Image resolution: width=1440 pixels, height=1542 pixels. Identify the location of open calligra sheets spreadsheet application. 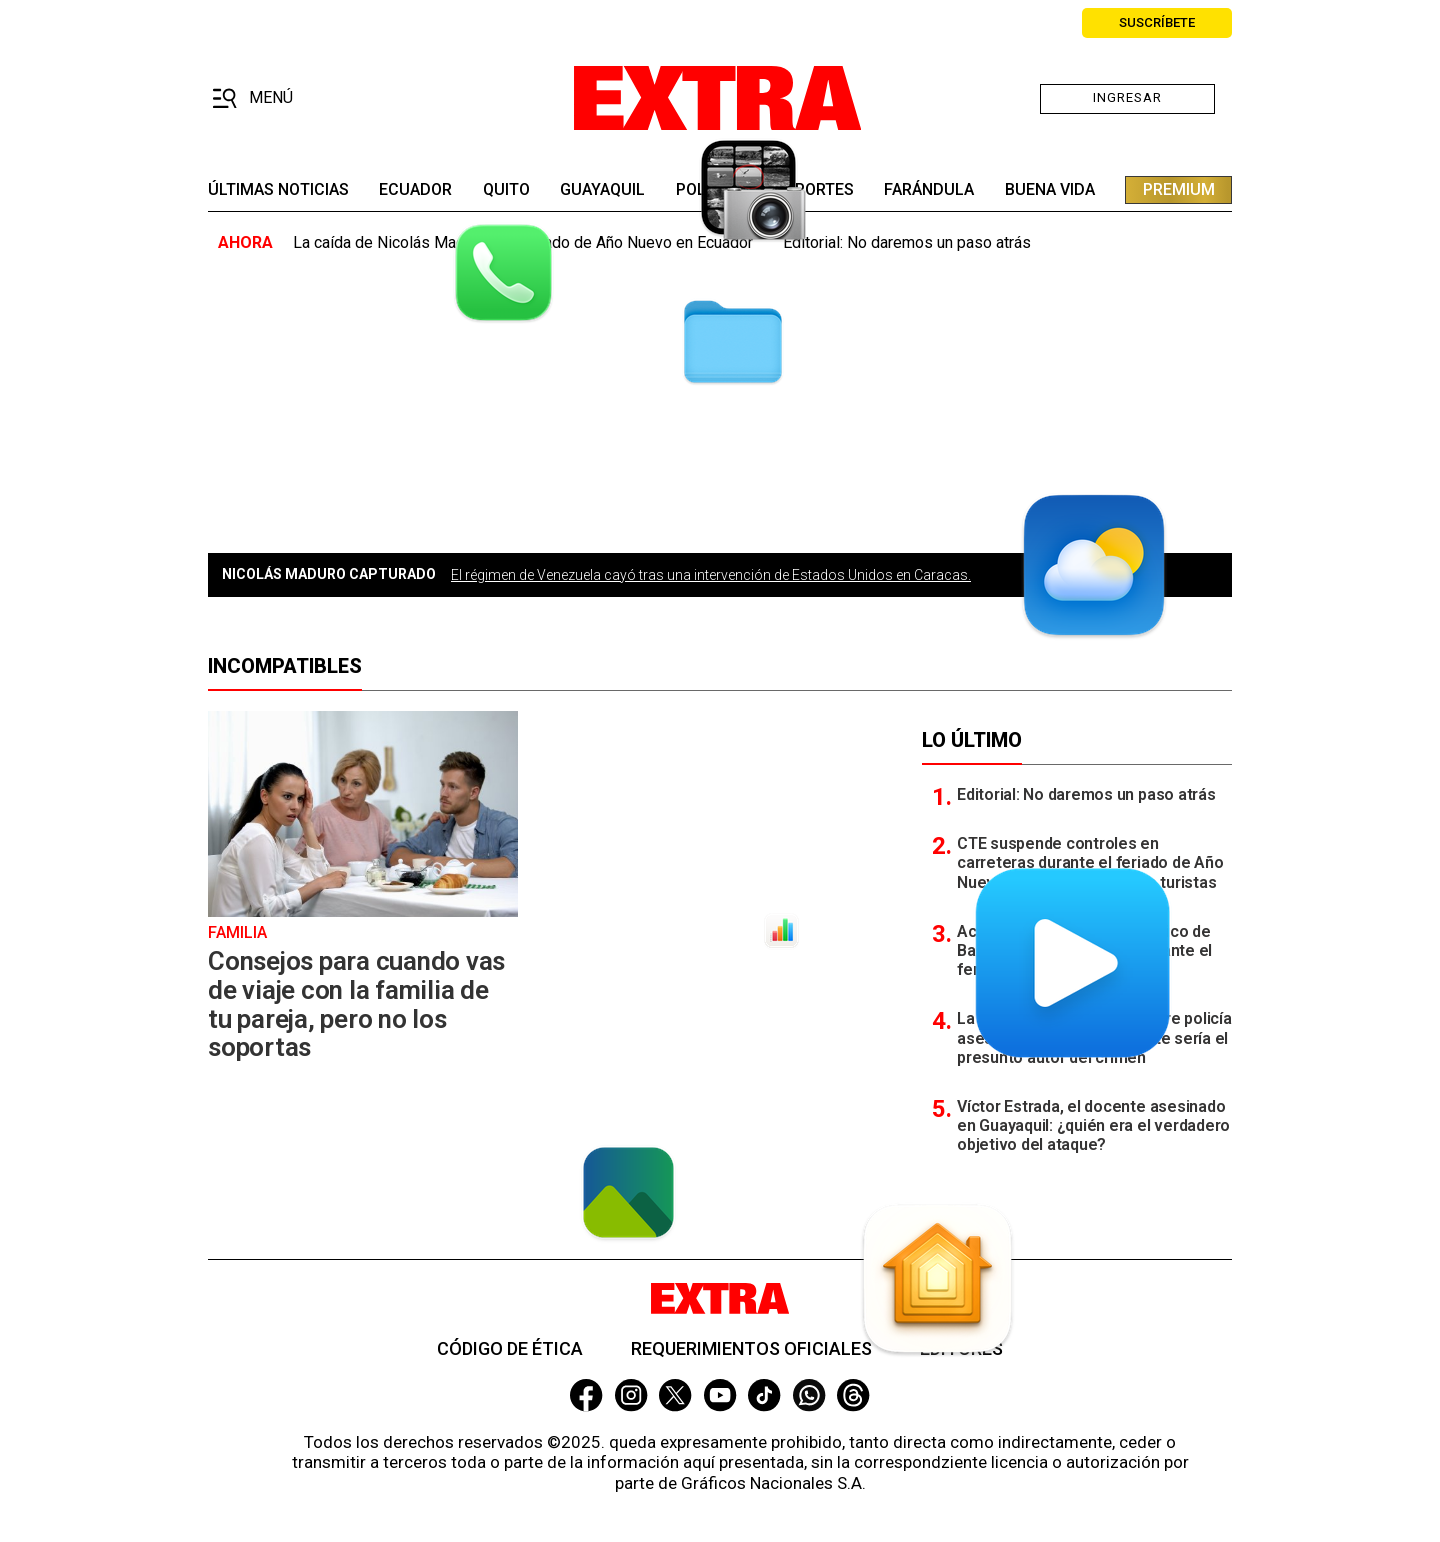
(781, 930).